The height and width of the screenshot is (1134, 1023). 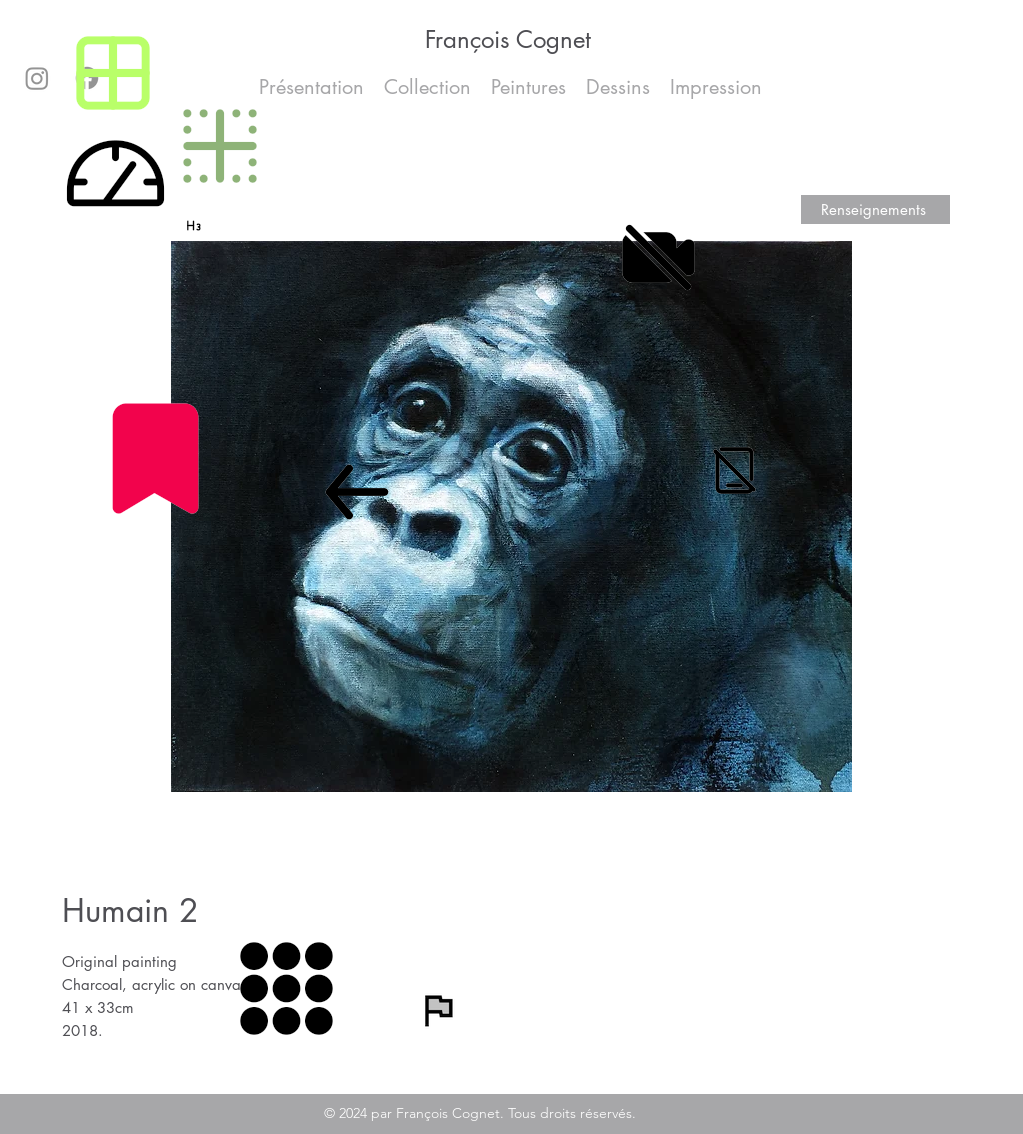 What do you see at coordinates (357, 492) in the screenshot?
I see `go back to the previous screen` at bounding box center [357, 492].